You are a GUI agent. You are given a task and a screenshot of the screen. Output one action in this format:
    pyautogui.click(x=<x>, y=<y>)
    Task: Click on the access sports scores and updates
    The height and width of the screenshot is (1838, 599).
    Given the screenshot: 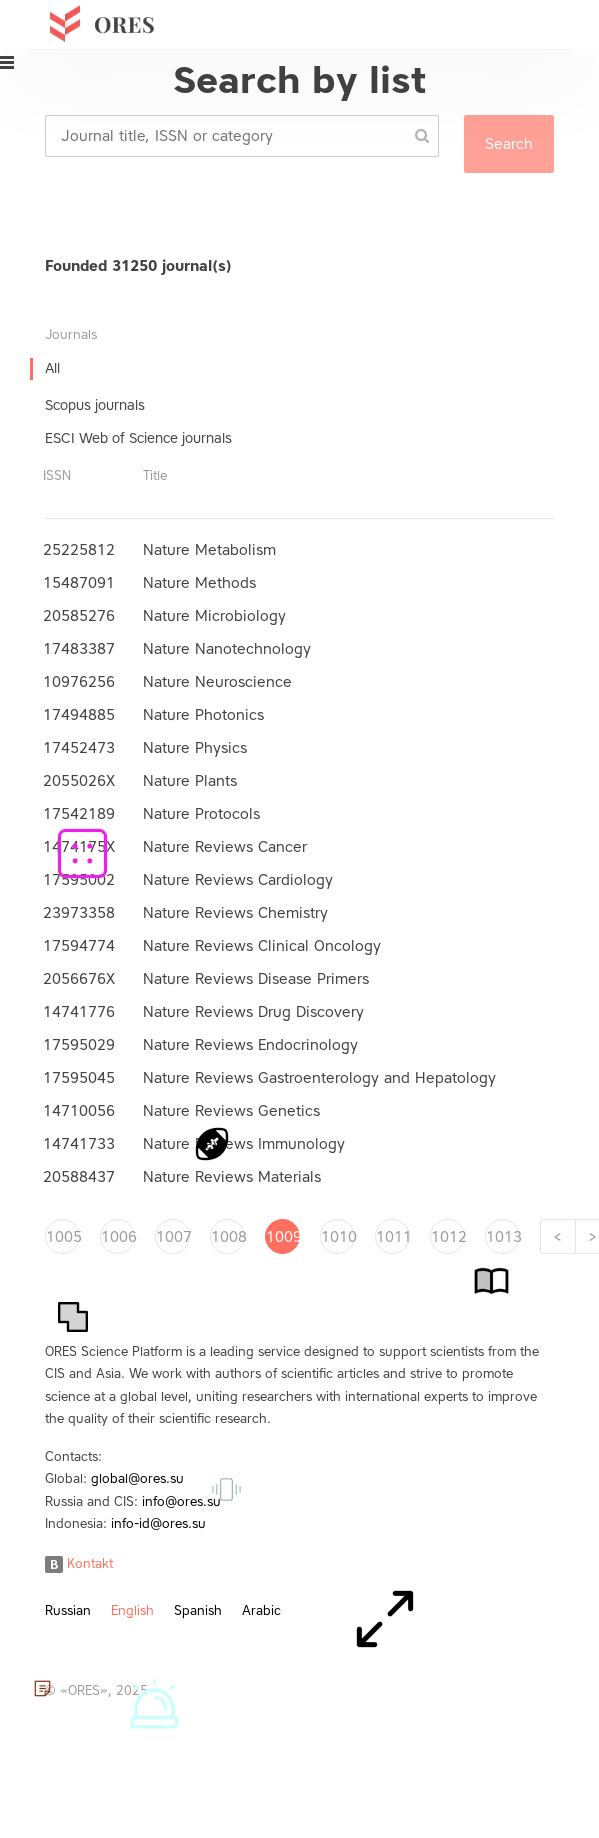 What is the action you would take?
    pyautogui.click(x=212, y=1144)
    